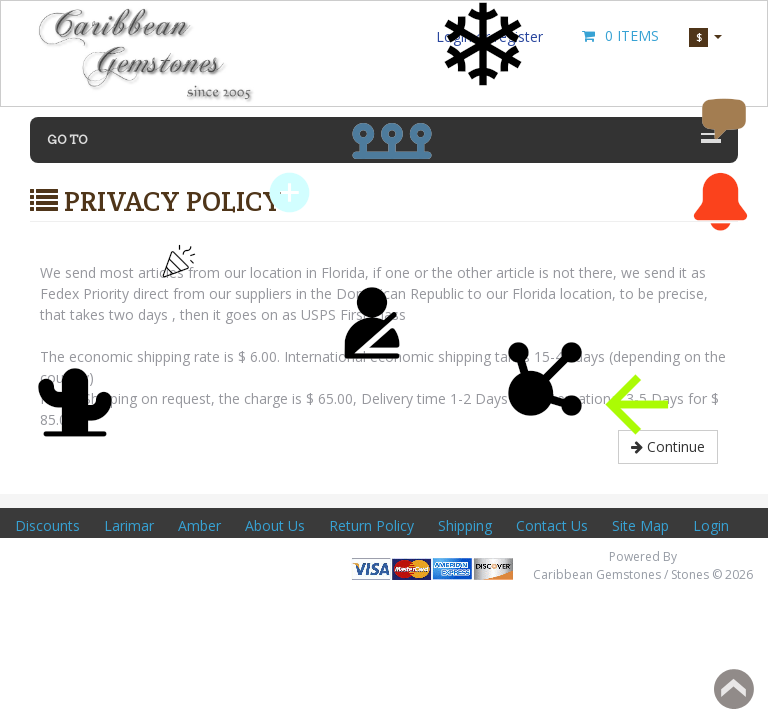 The width and height of the screenshot is (768, 720). What do you see at coordinates (392, 141) in the screenshot?
I see `view bus network topology` at bounding box center [392, 141].